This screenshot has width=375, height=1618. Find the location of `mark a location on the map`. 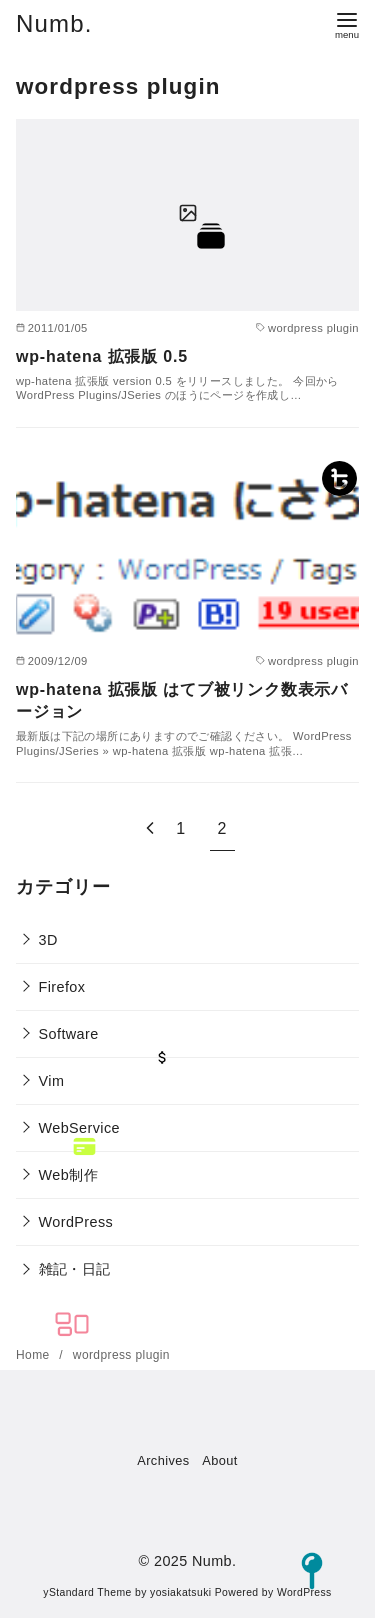

mark a location on the map is located at coordinates (312, 1571).